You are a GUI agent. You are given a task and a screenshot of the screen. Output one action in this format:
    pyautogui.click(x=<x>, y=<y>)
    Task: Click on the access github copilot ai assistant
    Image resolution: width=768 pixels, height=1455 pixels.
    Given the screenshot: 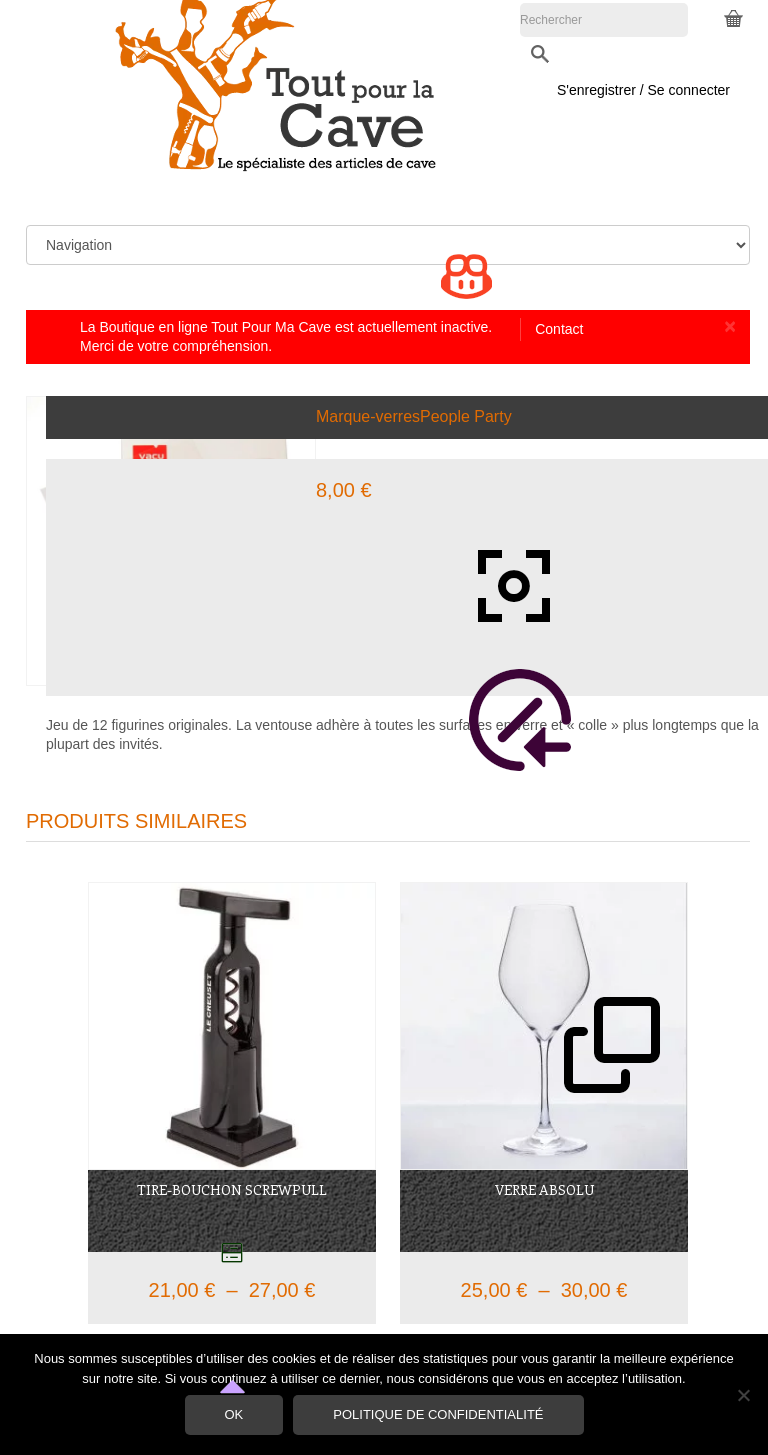 What is the action you would take?
    pyautogui.click(x=466, y=276)
    